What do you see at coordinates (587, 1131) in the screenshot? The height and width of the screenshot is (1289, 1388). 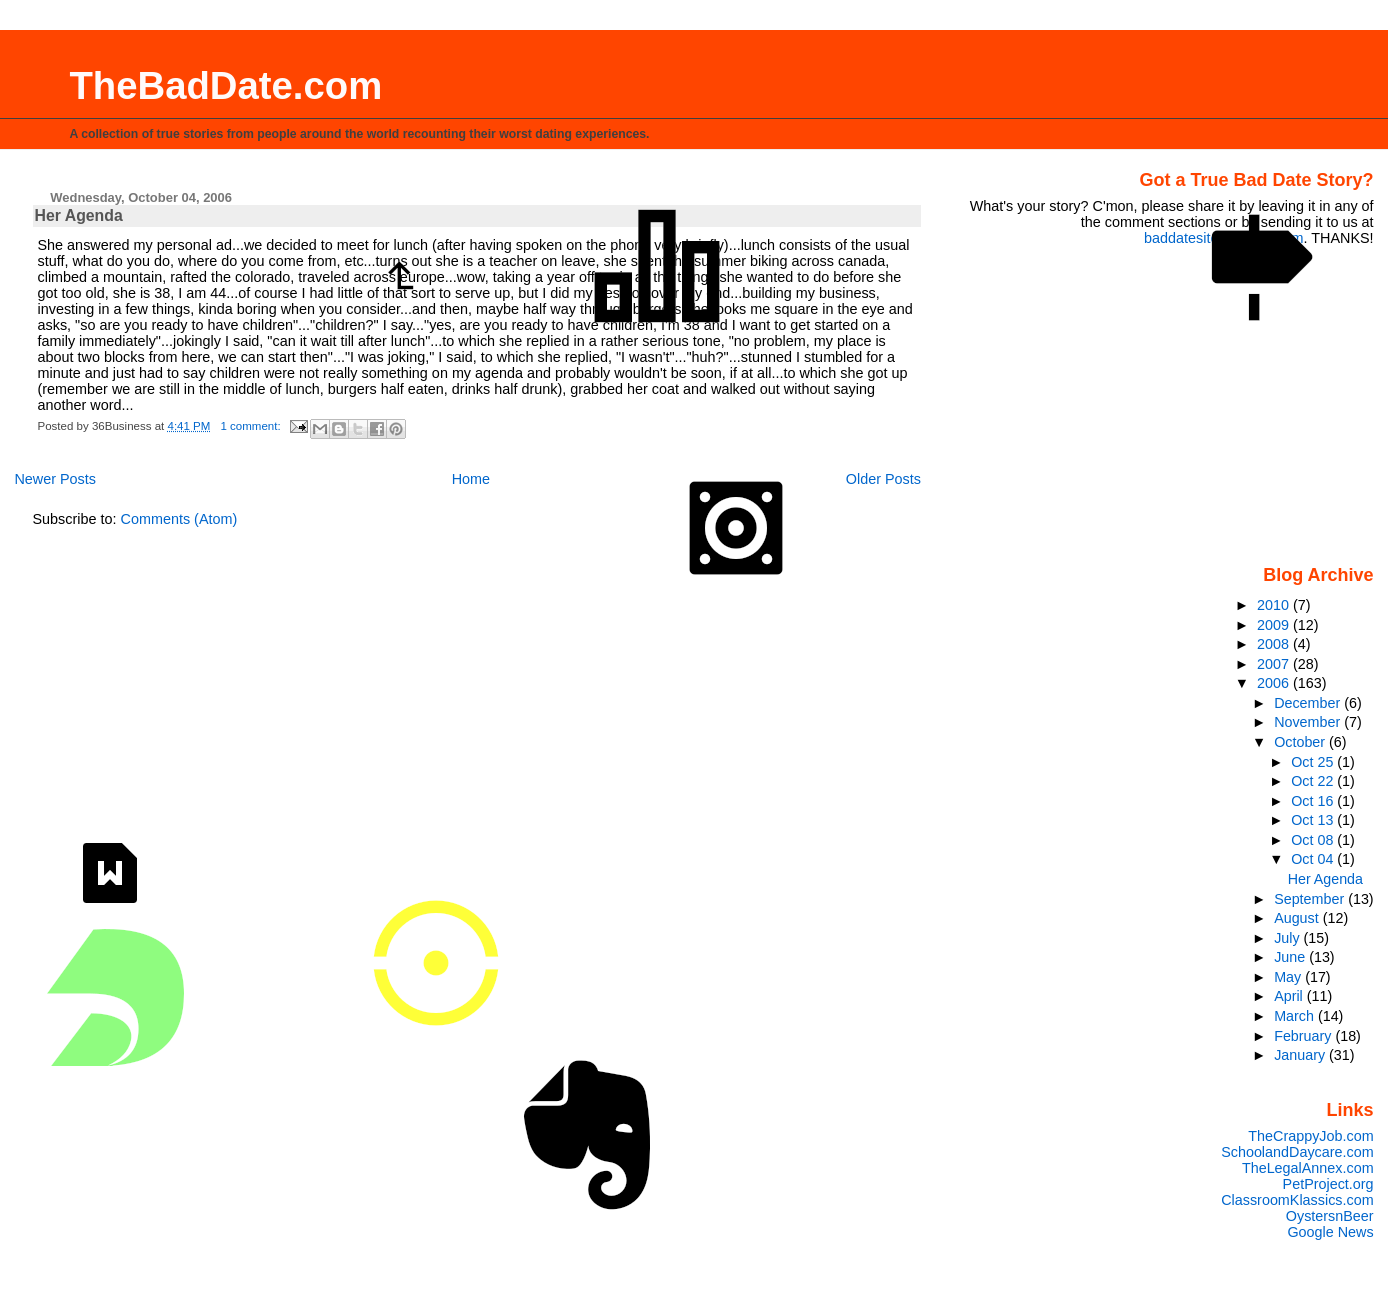 I see `open Evernote app` at bounding box center [587, 1131].